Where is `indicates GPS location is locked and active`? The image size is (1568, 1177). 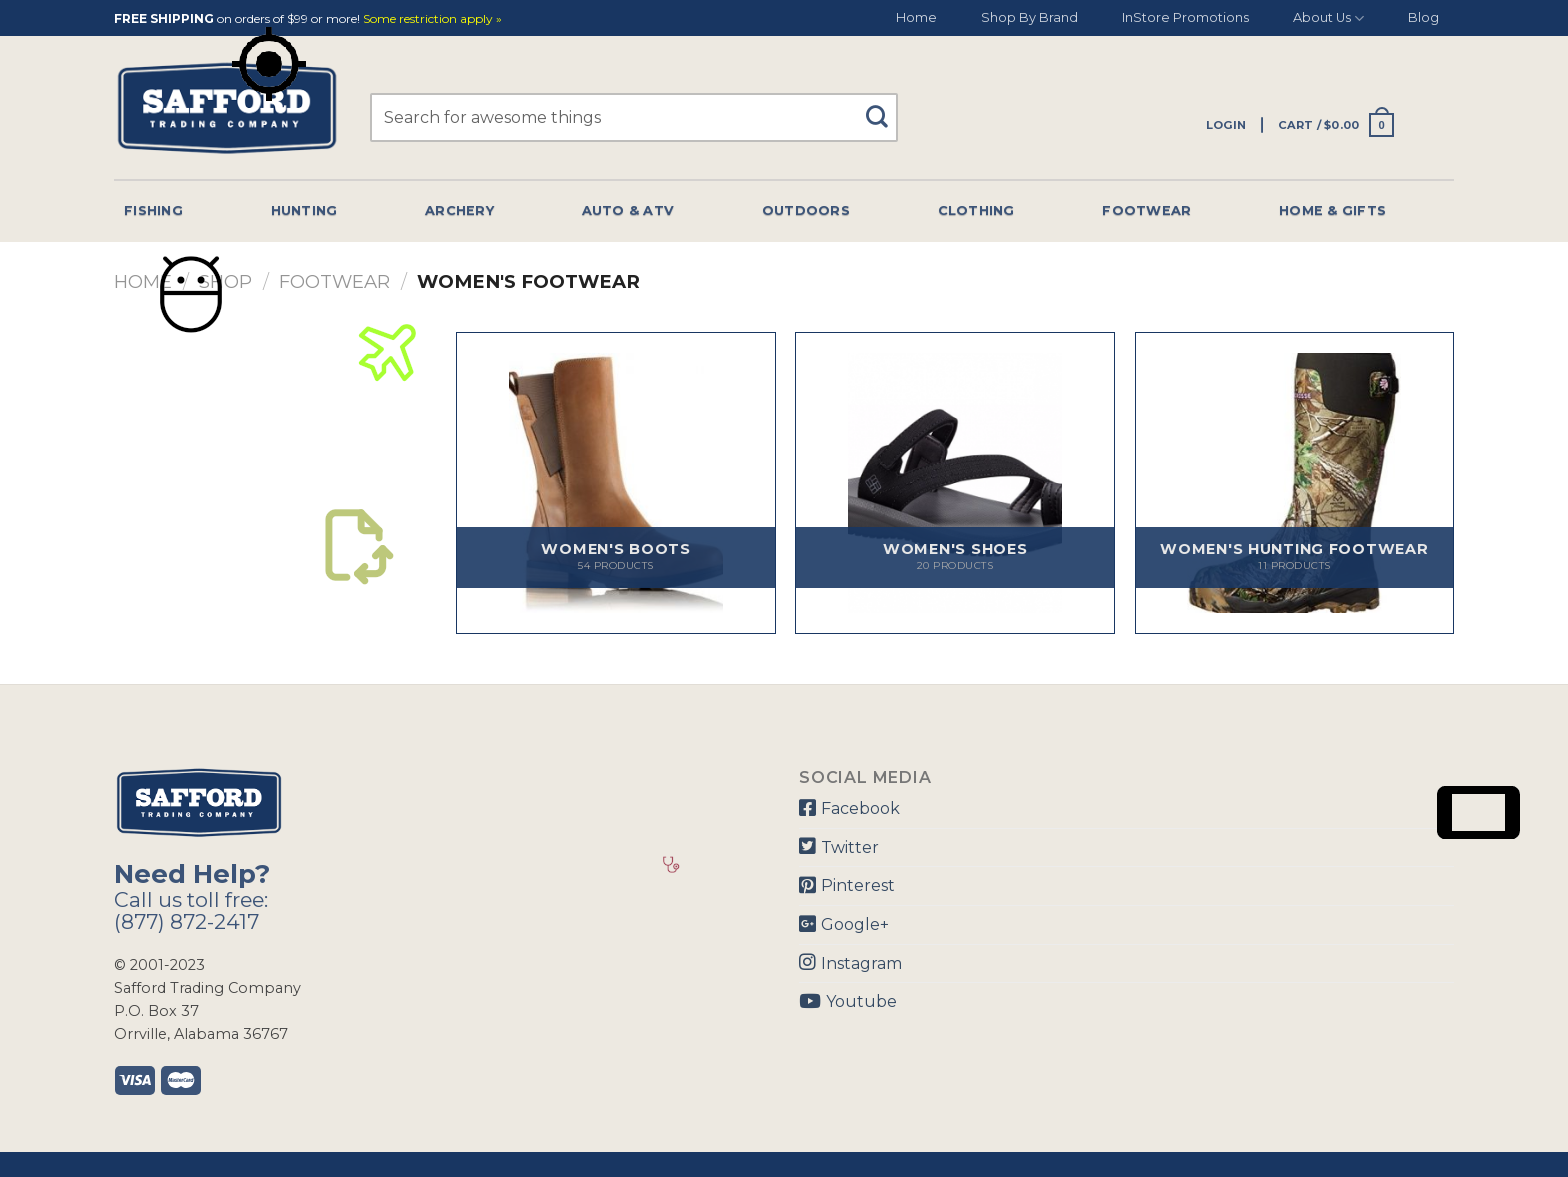
indicates GPS location is locked and active is located at coordinates (269, 64).